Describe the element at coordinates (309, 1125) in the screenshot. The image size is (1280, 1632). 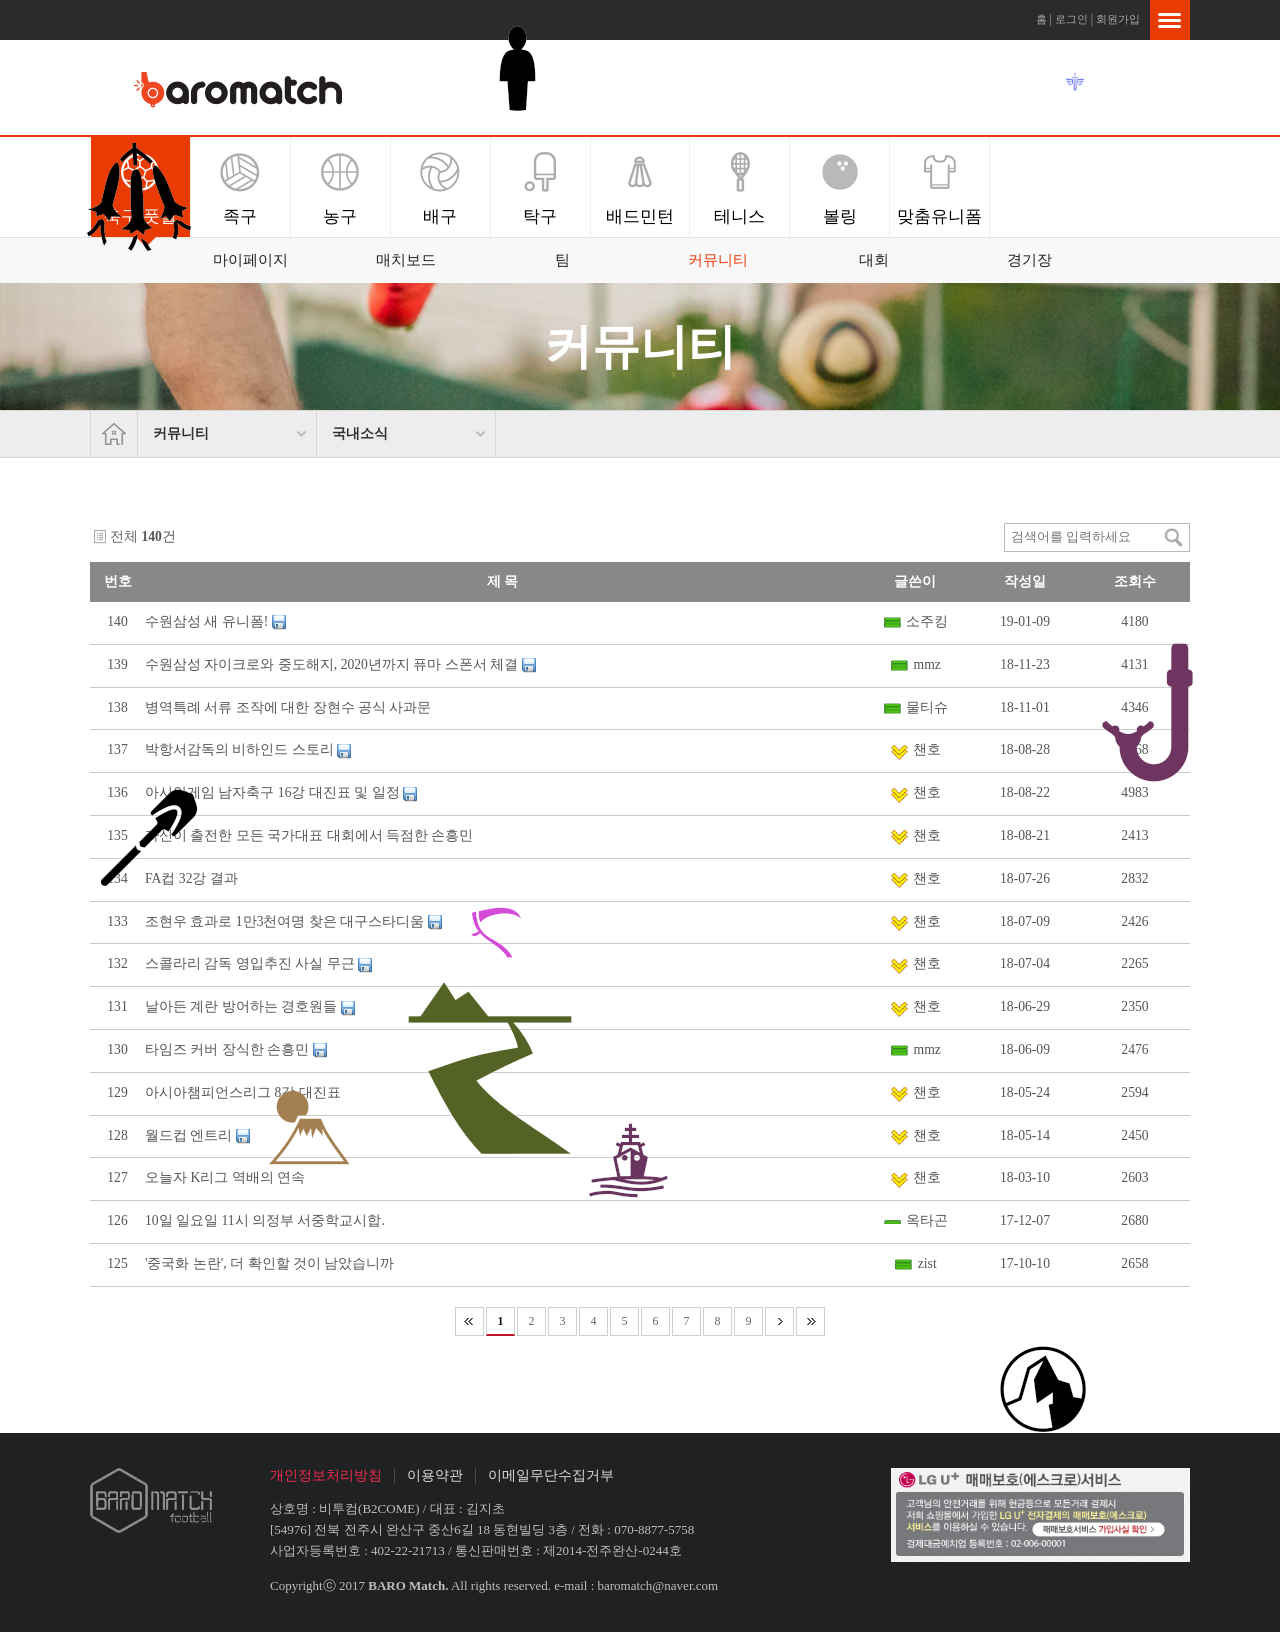
I see `represents Japan or Japanese-related content` at that location.